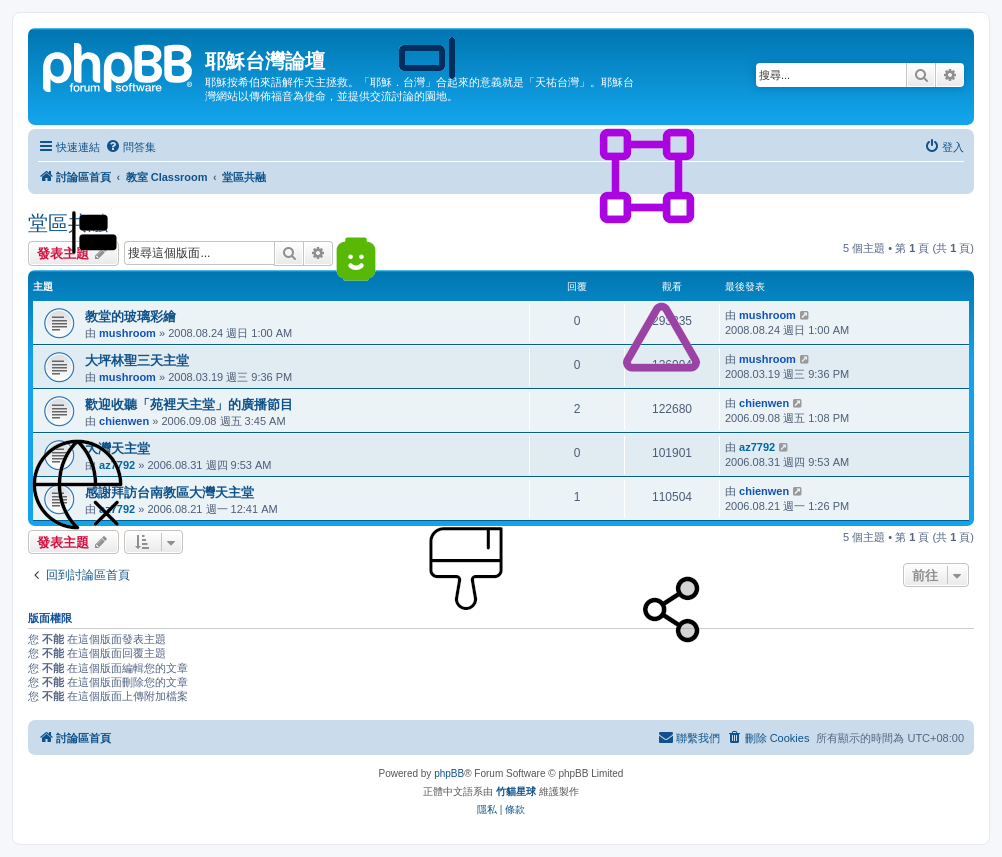 This screenshot has width=1002, height=857. What do you see at coordinates (77, 484) in the screenshot?
I see `no internet connection` at bounding box center [77, 484].